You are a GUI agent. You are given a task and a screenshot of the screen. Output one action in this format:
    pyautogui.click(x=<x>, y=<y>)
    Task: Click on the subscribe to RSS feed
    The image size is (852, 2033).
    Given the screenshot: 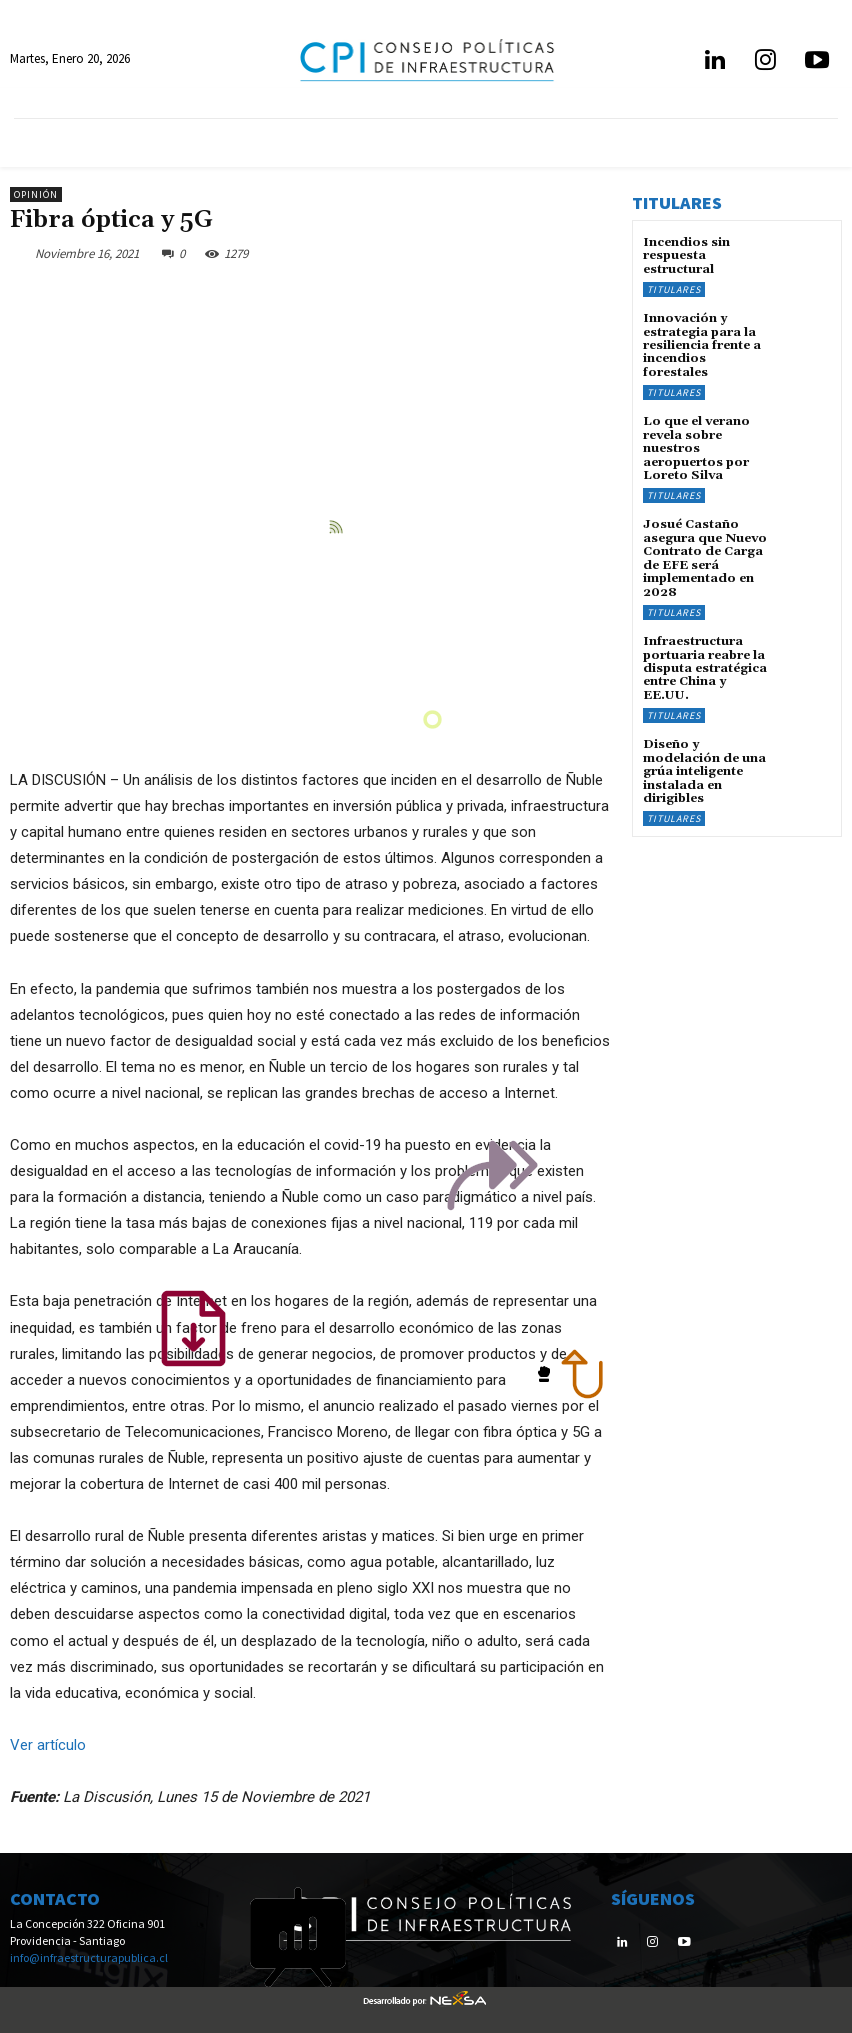 What is the action you would take?
    pyautogui.click(x=335, y=527)
    